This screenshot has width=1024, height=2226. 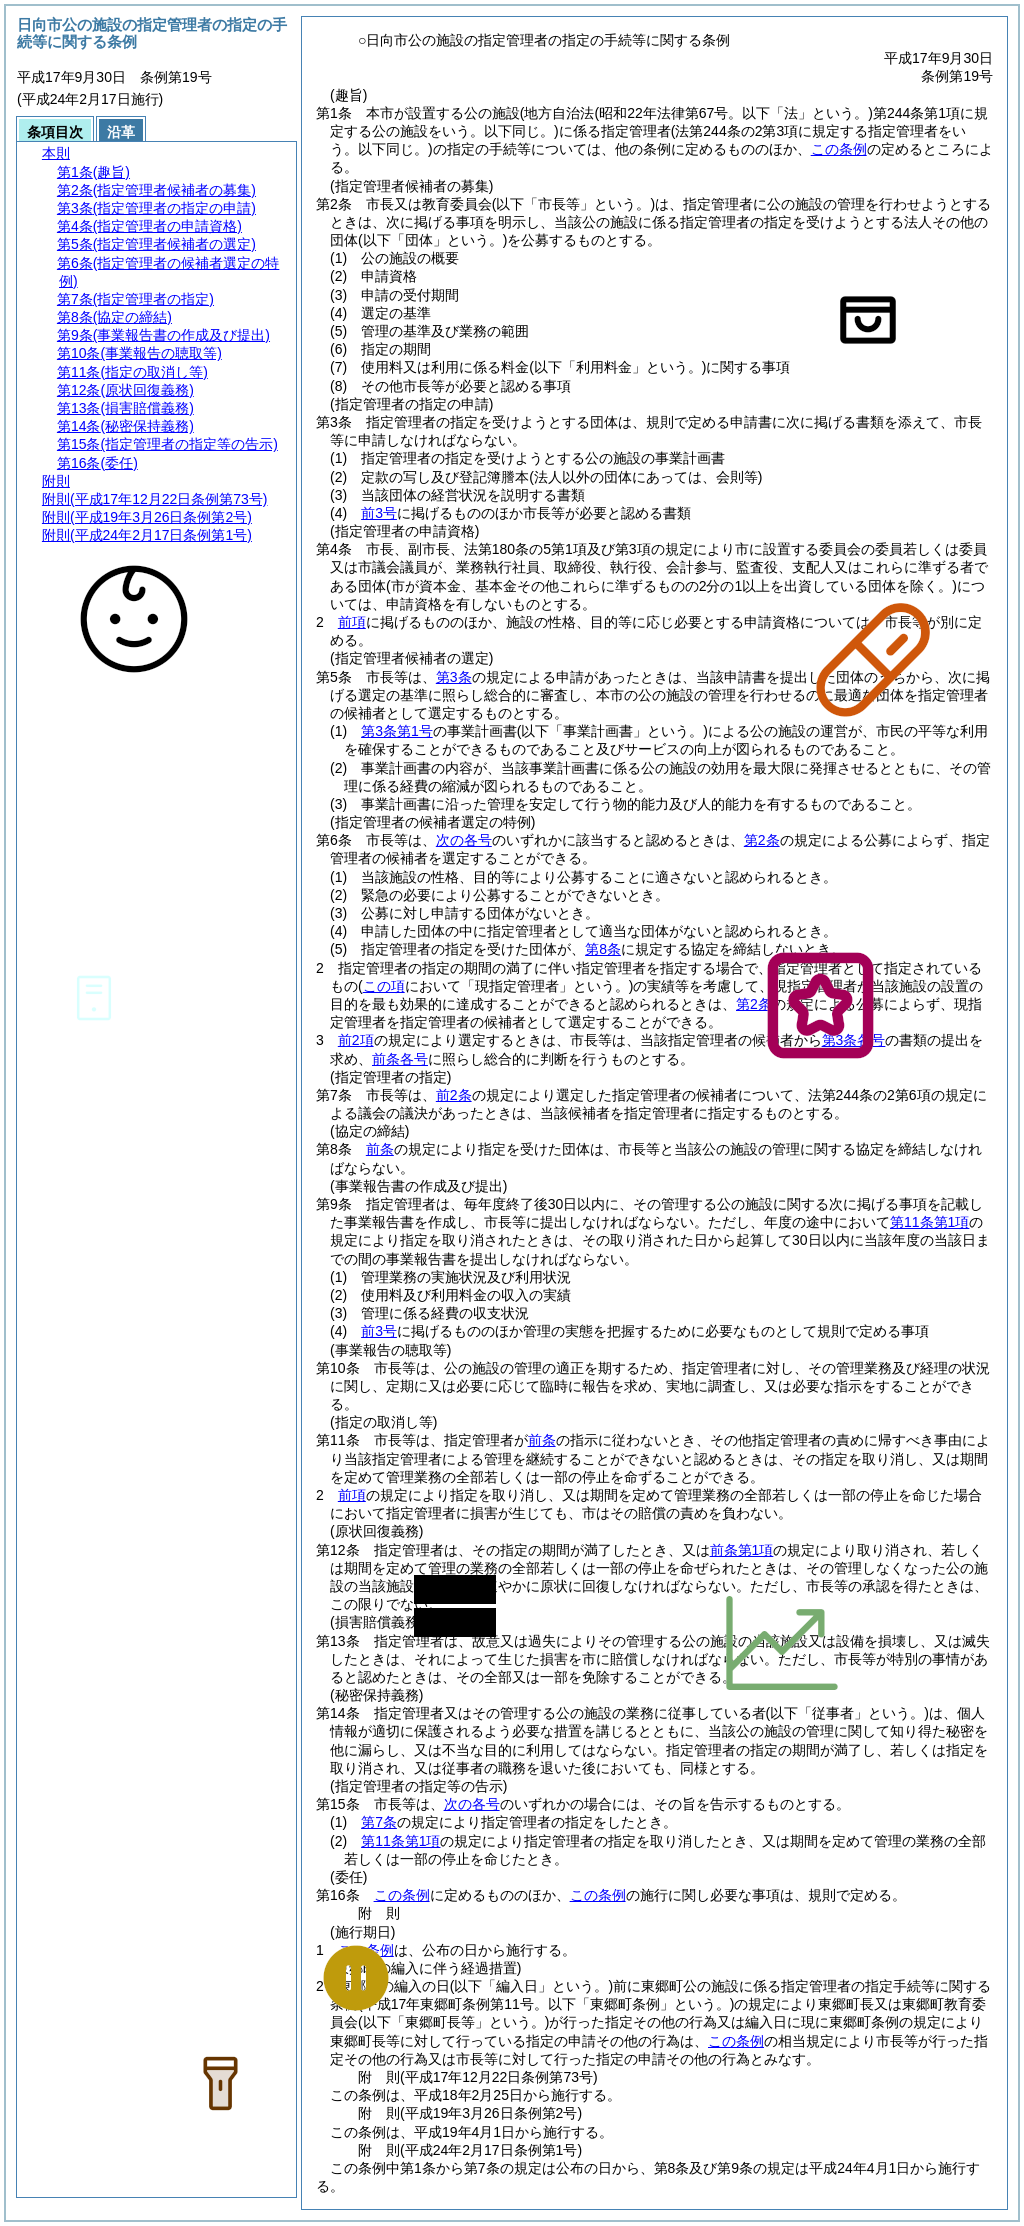 What do you see at coordinates (134, 619) in the screenshot?
I see `access baby or child-related features` at bounding box center [134, 619].